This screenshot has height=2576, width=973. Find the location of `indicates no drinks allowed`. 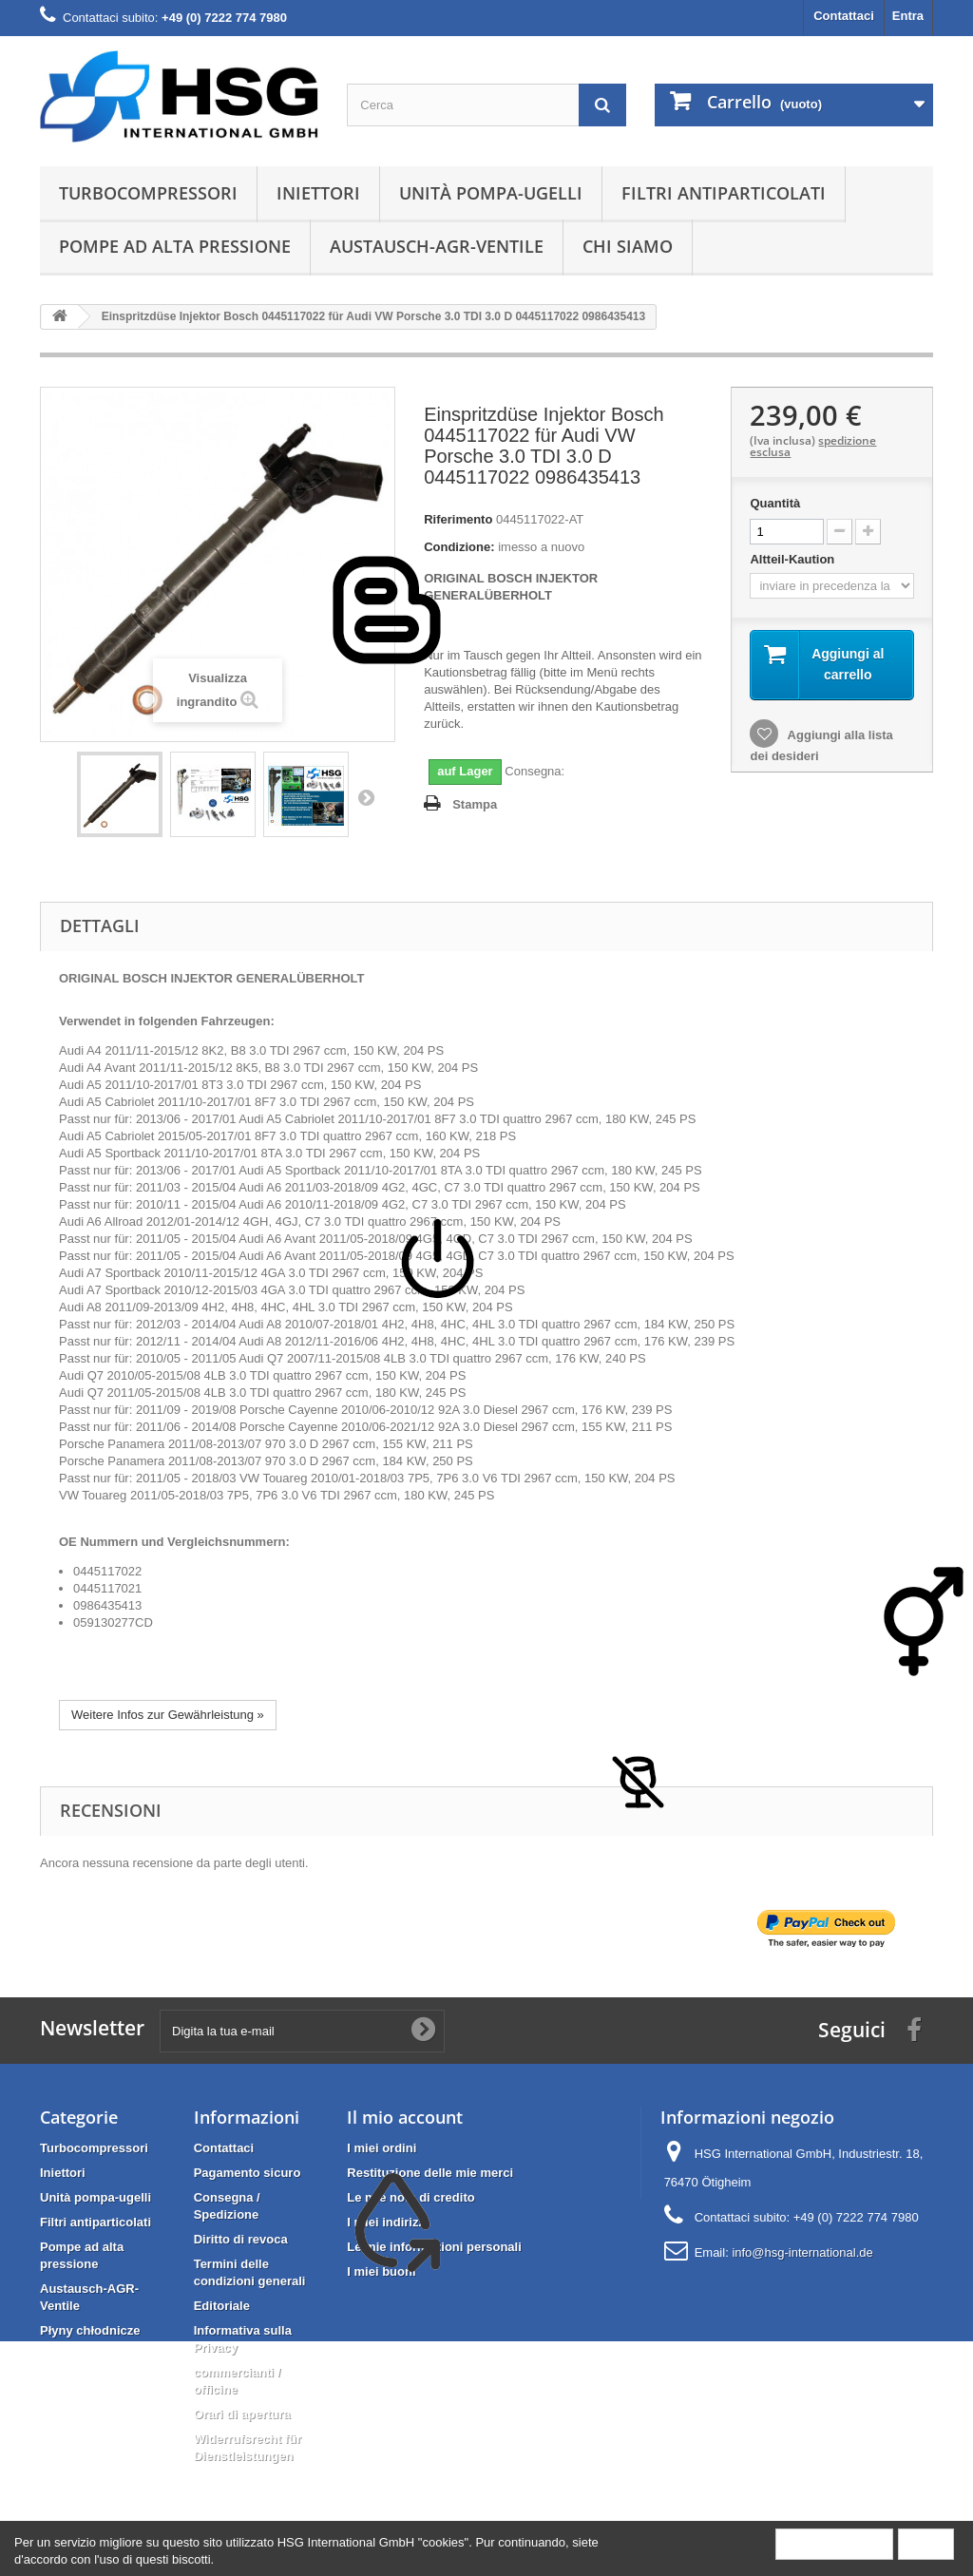

indicates no drinks allowed is located at coordinates (638, 1782).